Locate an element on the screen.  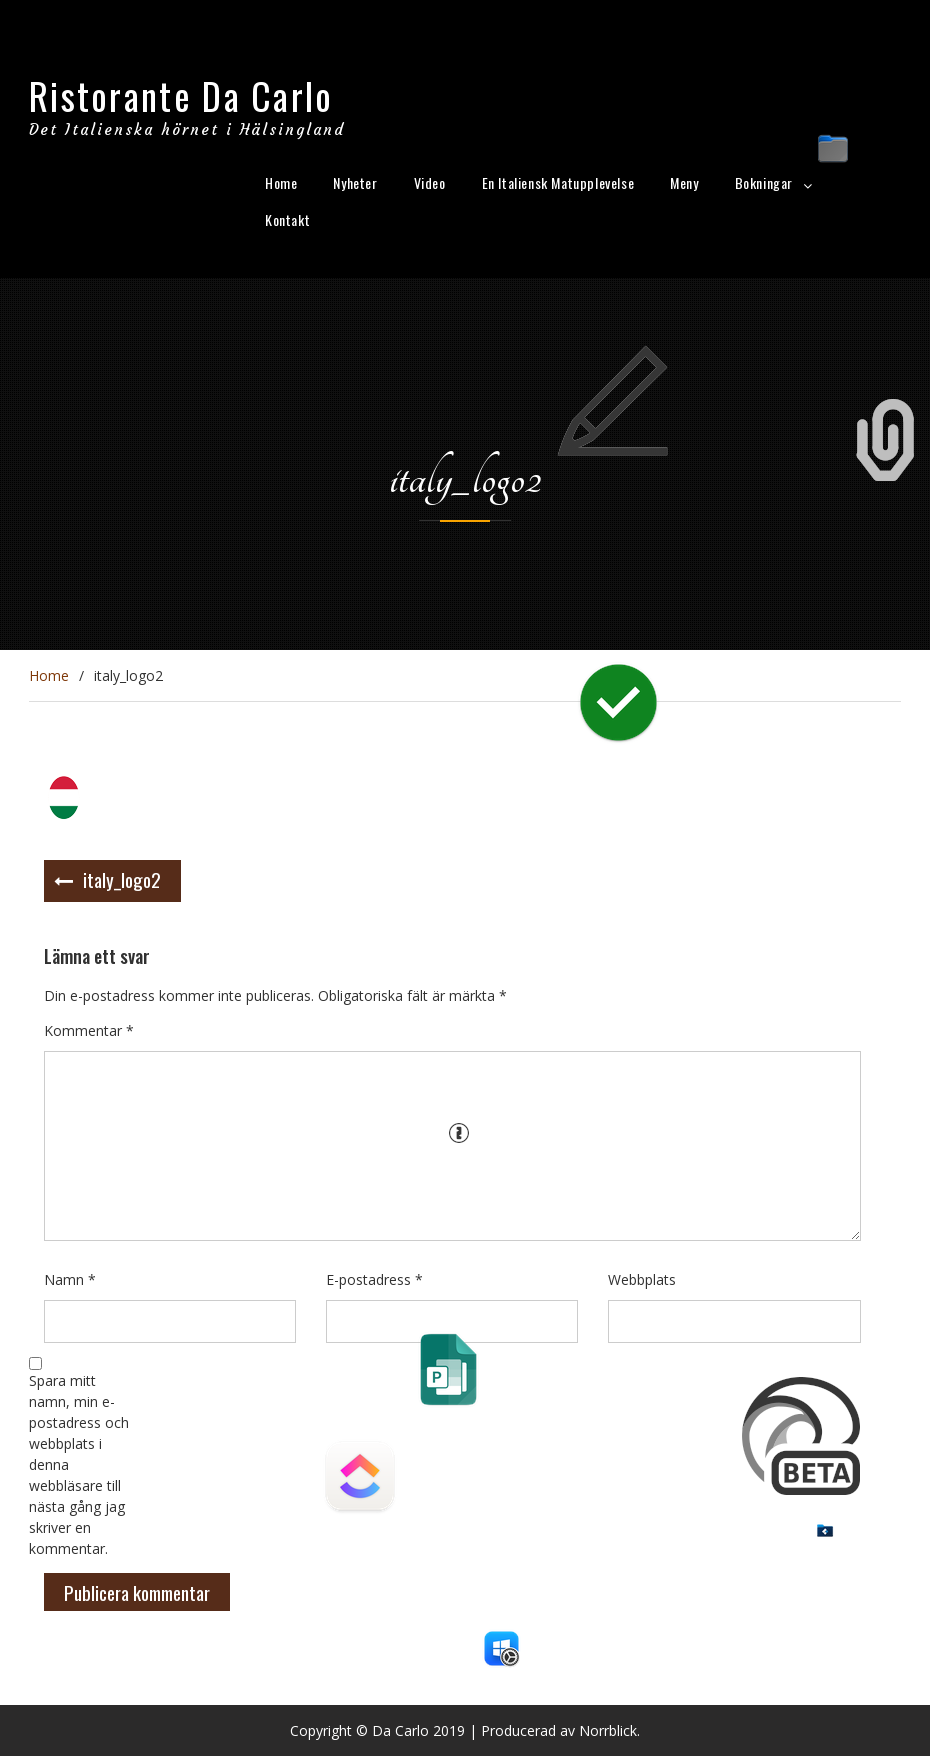
indicates email has an attachment is located at coordinates (888, 440).